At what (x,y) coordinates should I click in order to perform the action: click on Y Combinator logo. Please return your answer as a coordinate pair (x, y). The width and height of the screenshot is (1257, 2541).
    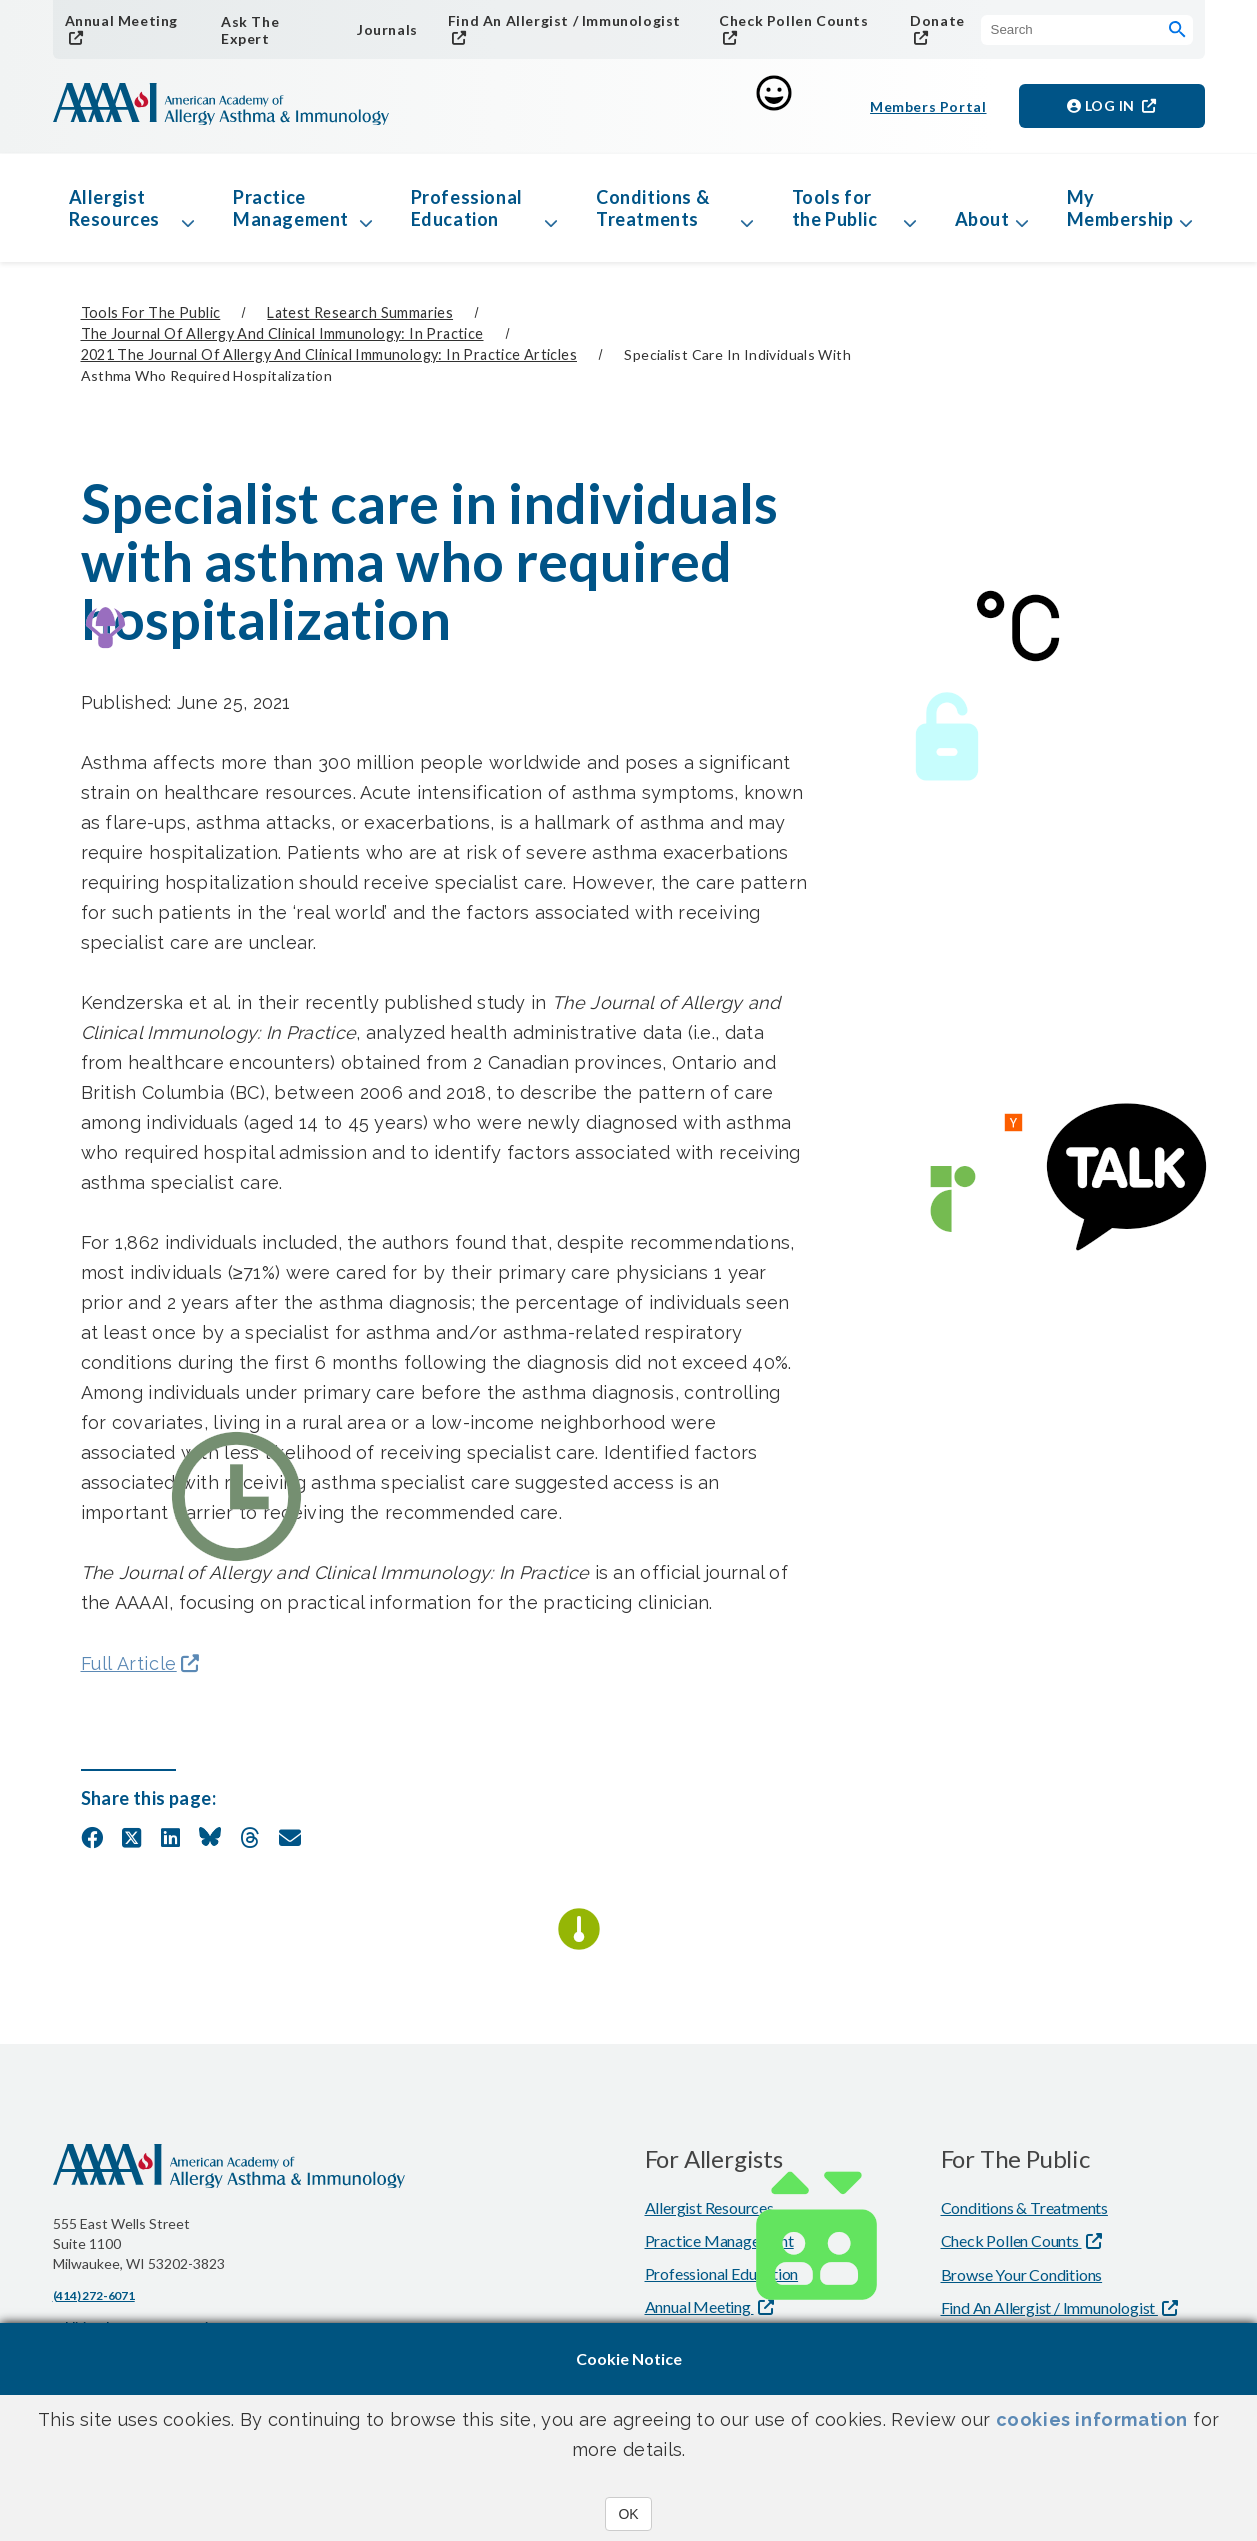
    Looking at the image, I should click on (1013, 1122).